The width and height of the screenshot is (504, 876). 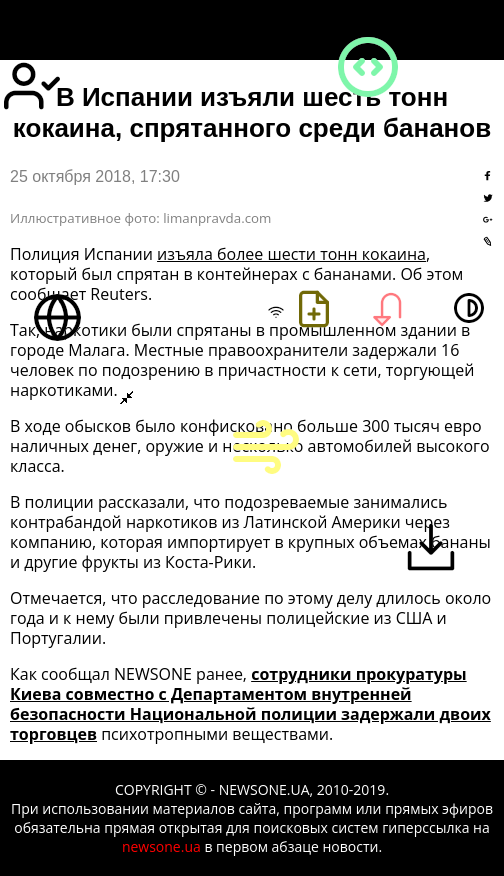 I want to click on exit fullscreen mode, so click(x=127, y=398).